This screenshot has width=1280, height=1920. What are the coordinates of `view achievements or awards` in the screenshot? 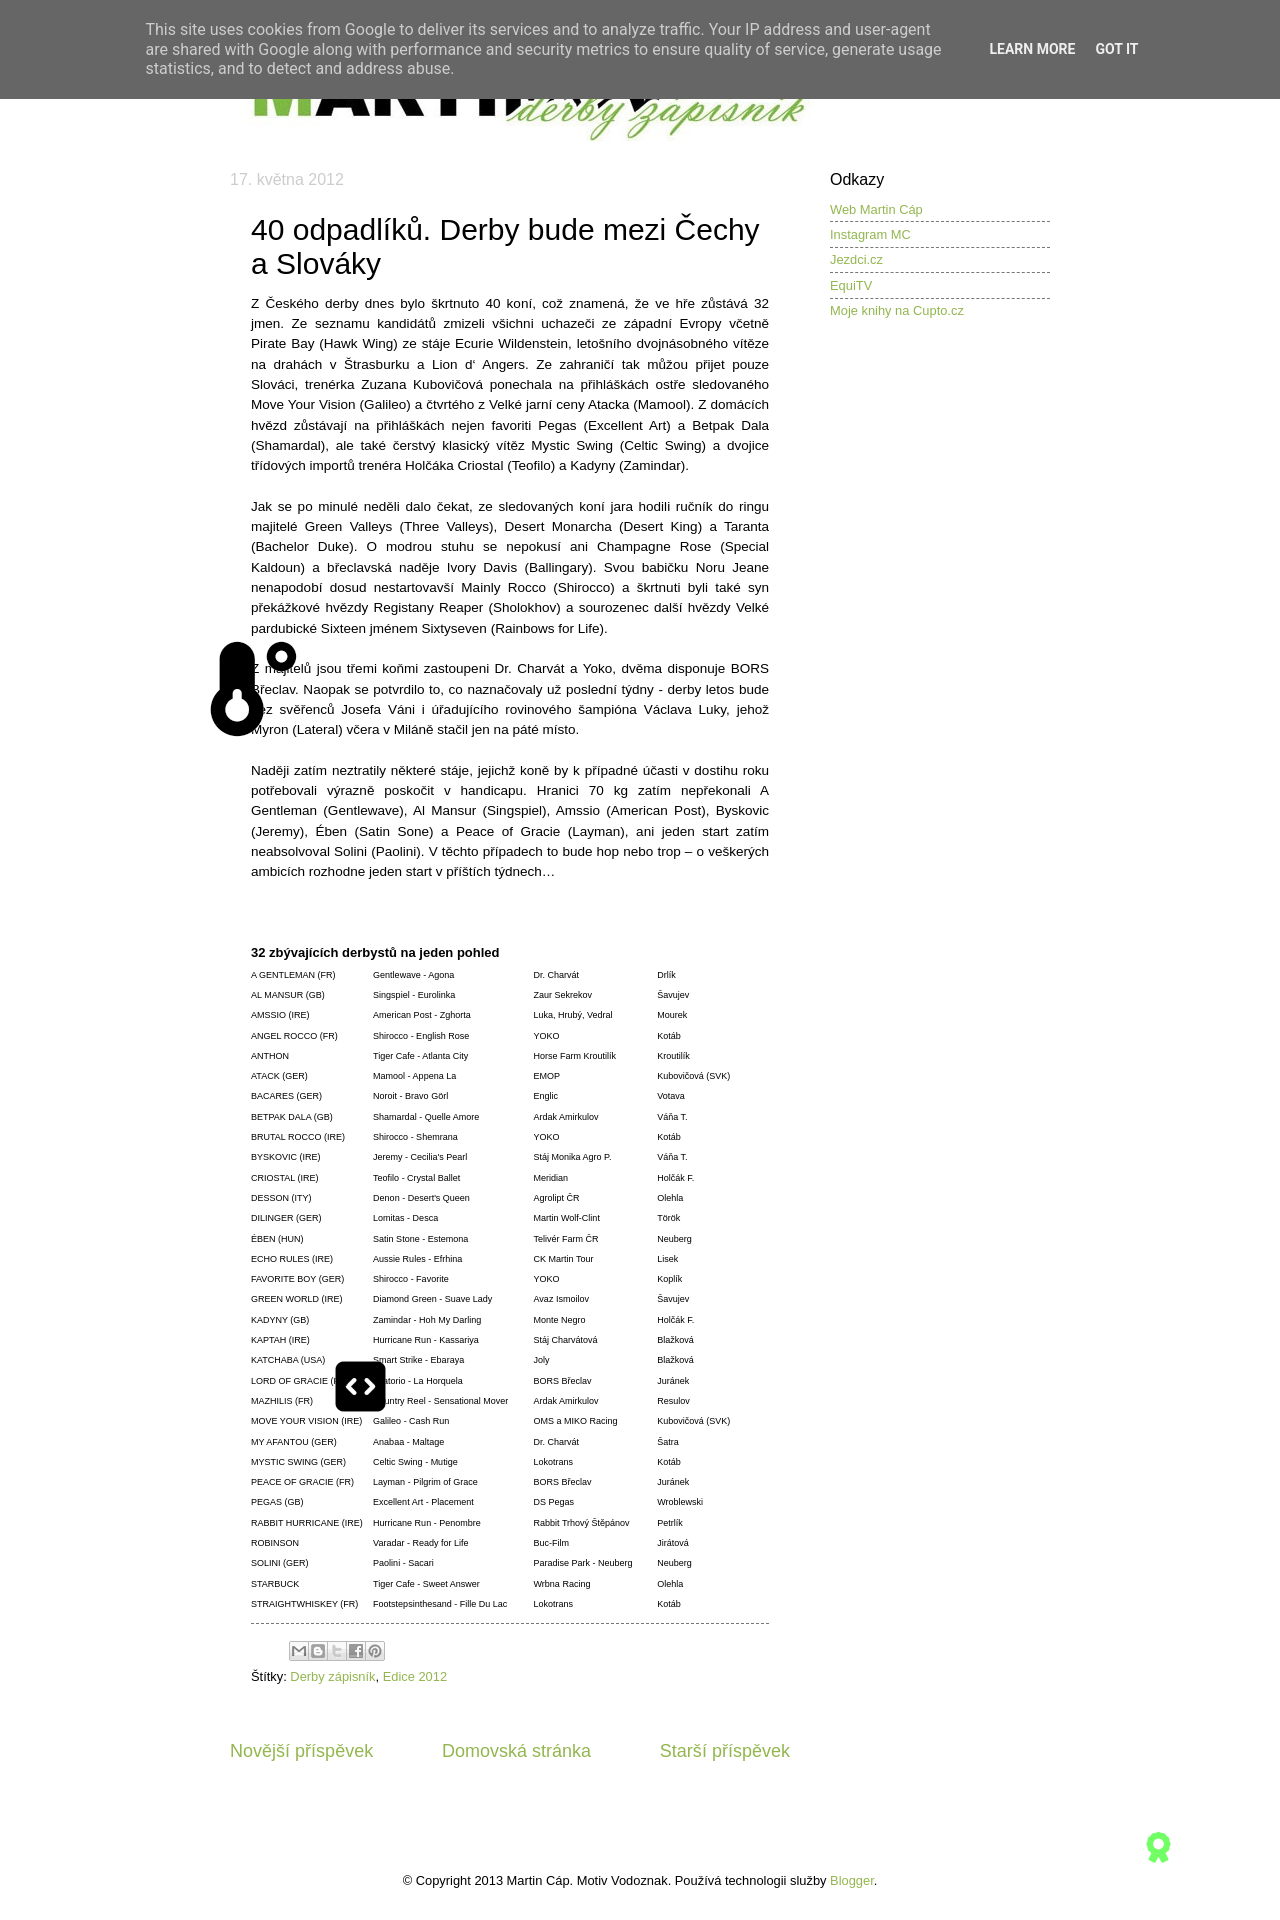 It's located at (1158, 1847).